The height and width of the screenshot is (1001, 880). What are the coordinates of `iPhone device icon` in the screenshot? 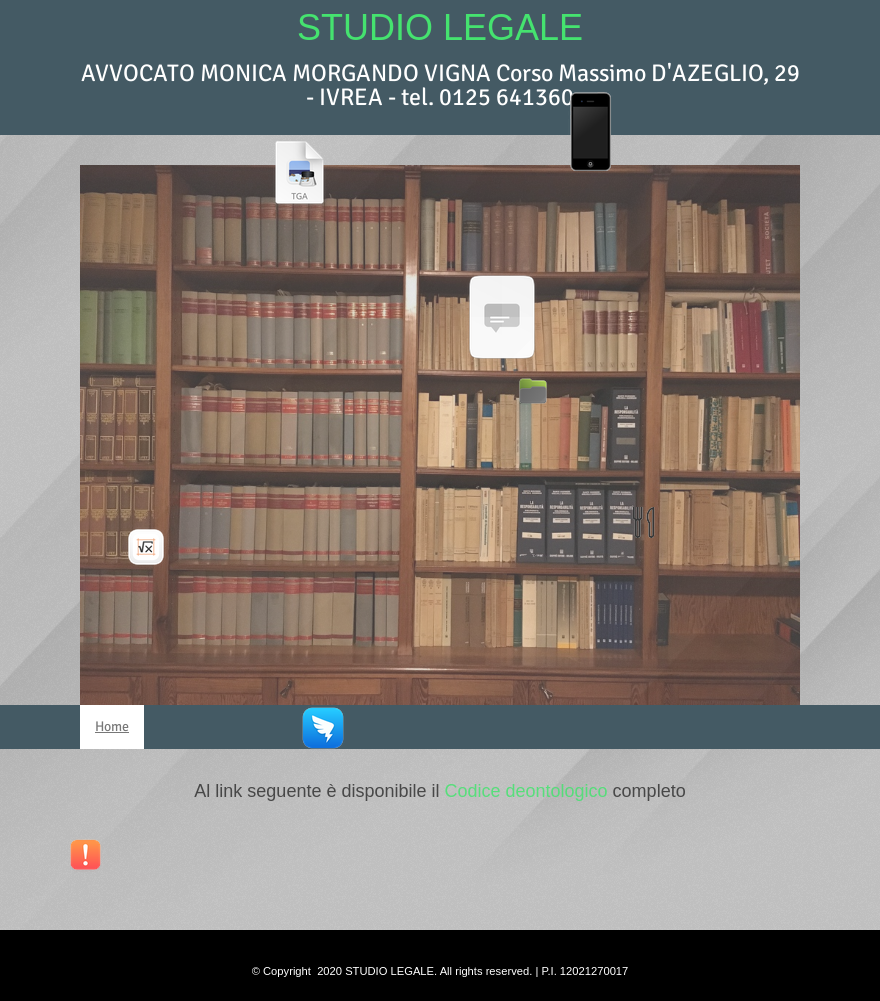 It's located at (590, 131).